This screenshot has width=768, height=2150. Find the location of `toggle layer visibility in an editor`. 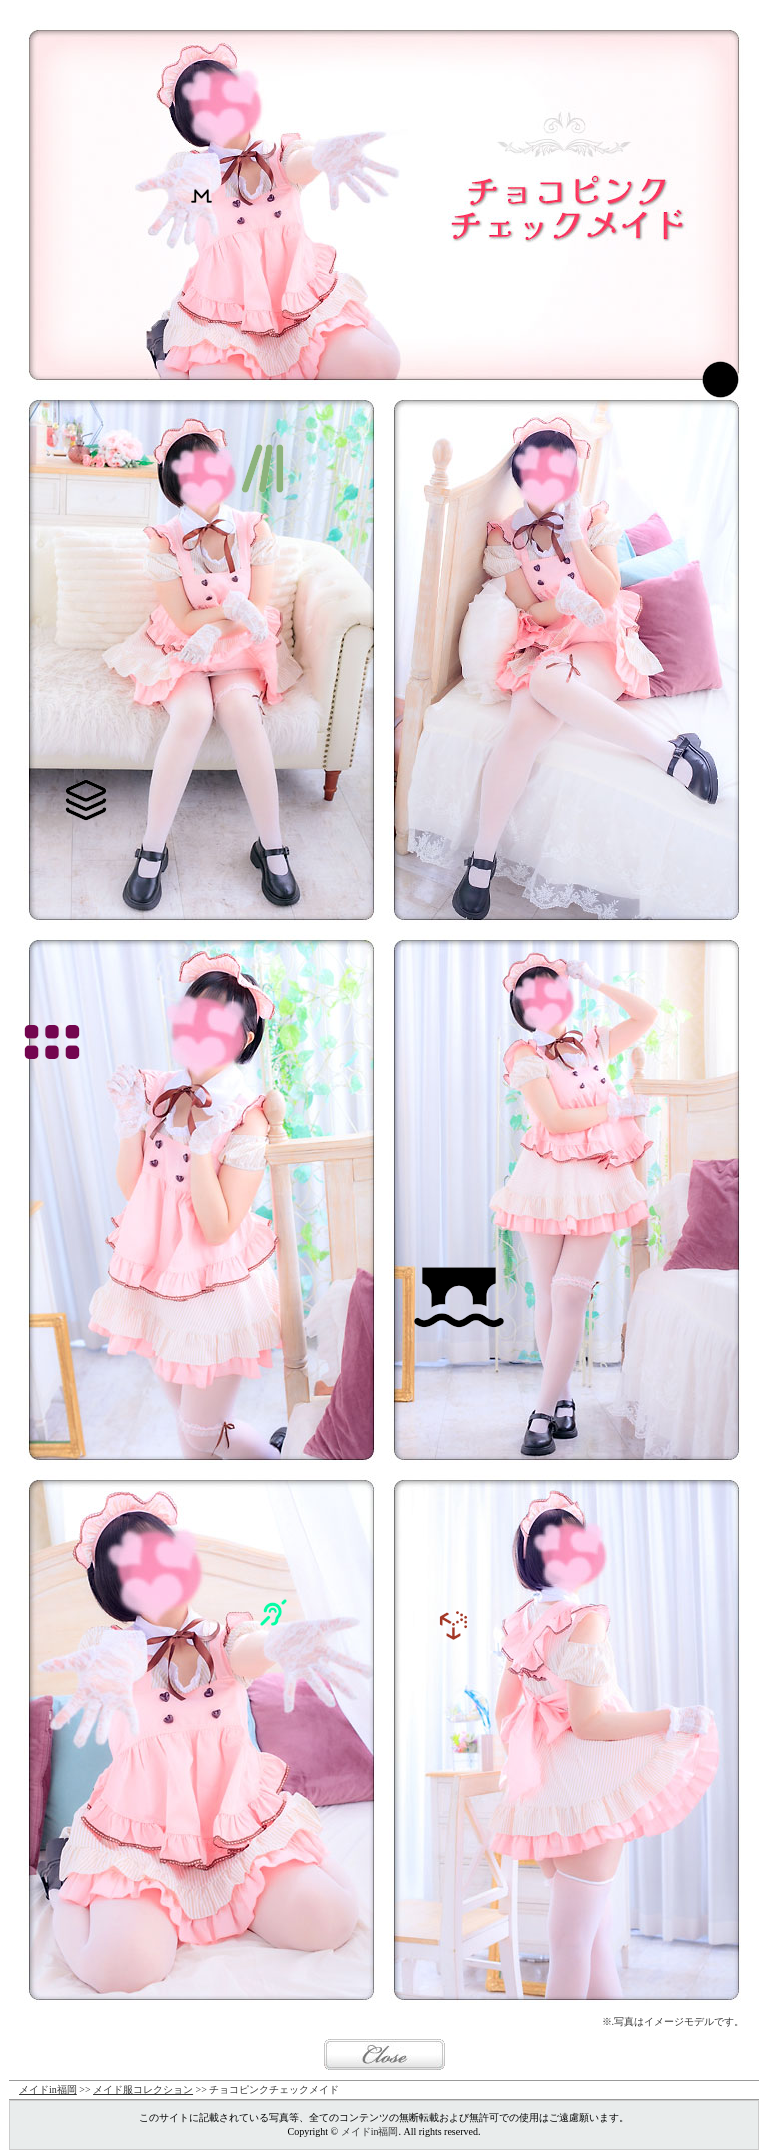

toggle layer visibility in an editor is located at coordinates (86, 800).